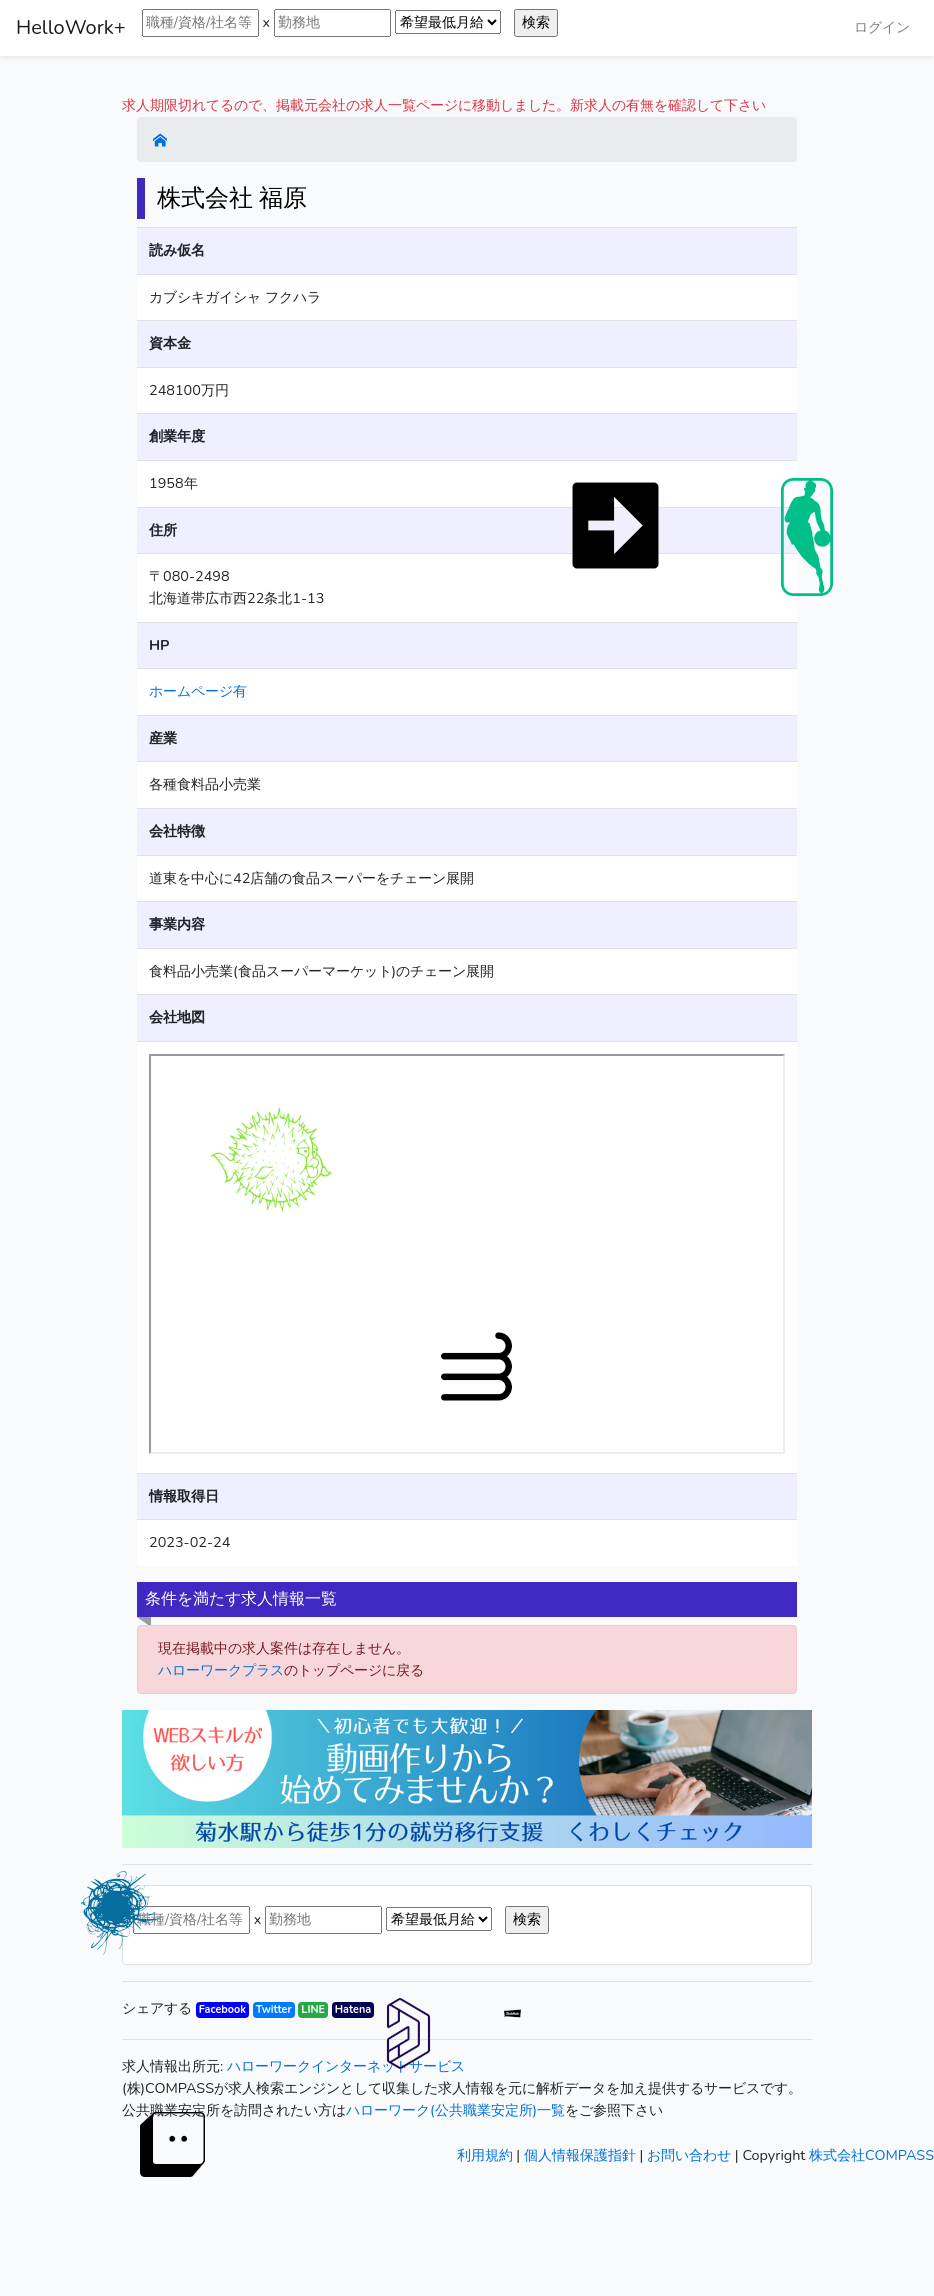 The width and height of the screenshot is (934, 2296). What do you see at coordinates (807, 537) in the screenshot?
I see `open the NBA app` at bounding box center [807, 537].